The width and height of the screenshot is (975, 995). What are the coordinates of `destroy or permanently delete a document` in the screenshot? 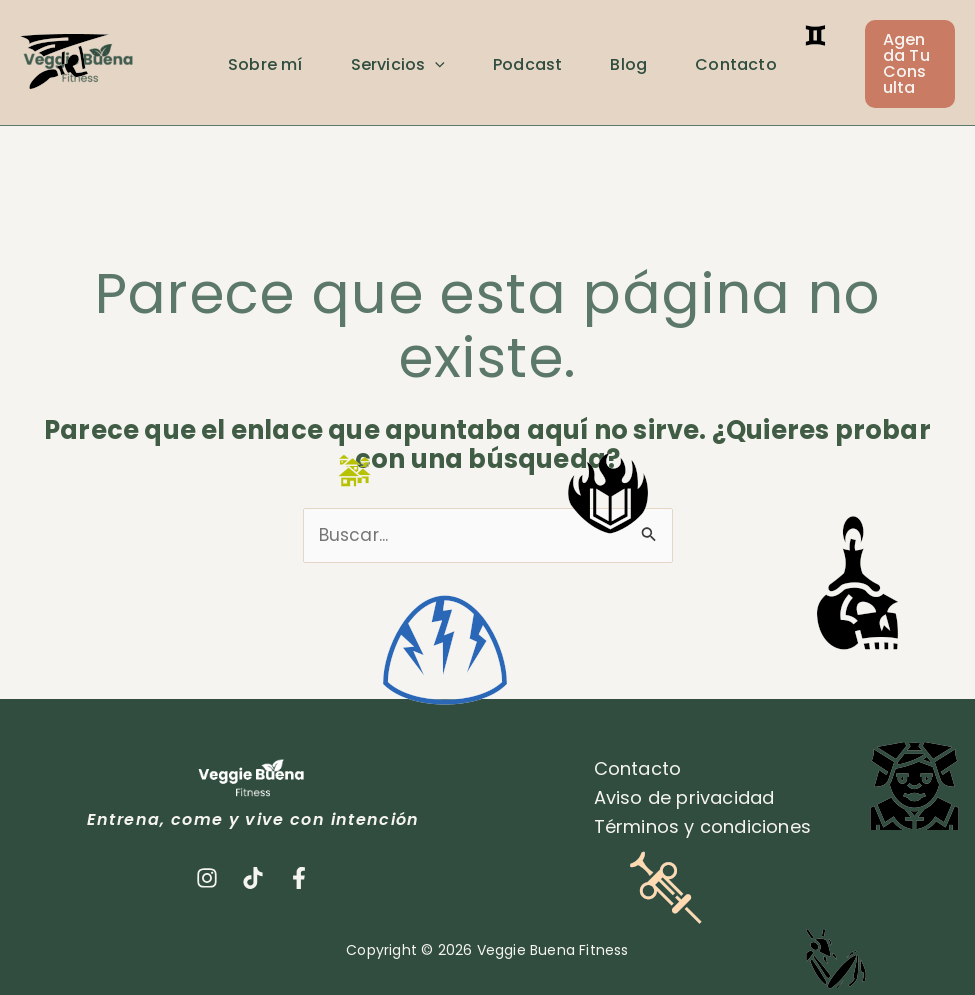 It's located at (608, 493).